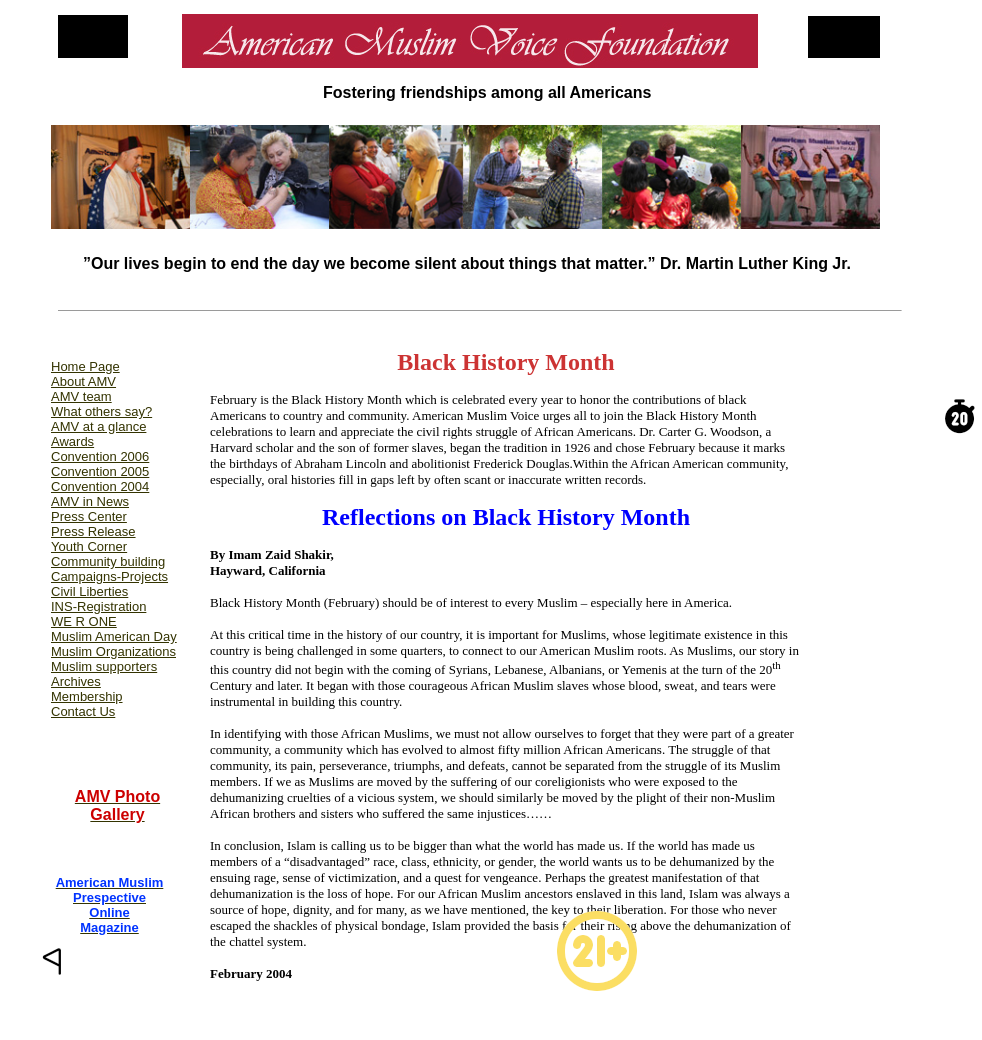  Describe the element at coordinates (52, 961) in the screenshot. I see `mark or flag an item for review` at that location.